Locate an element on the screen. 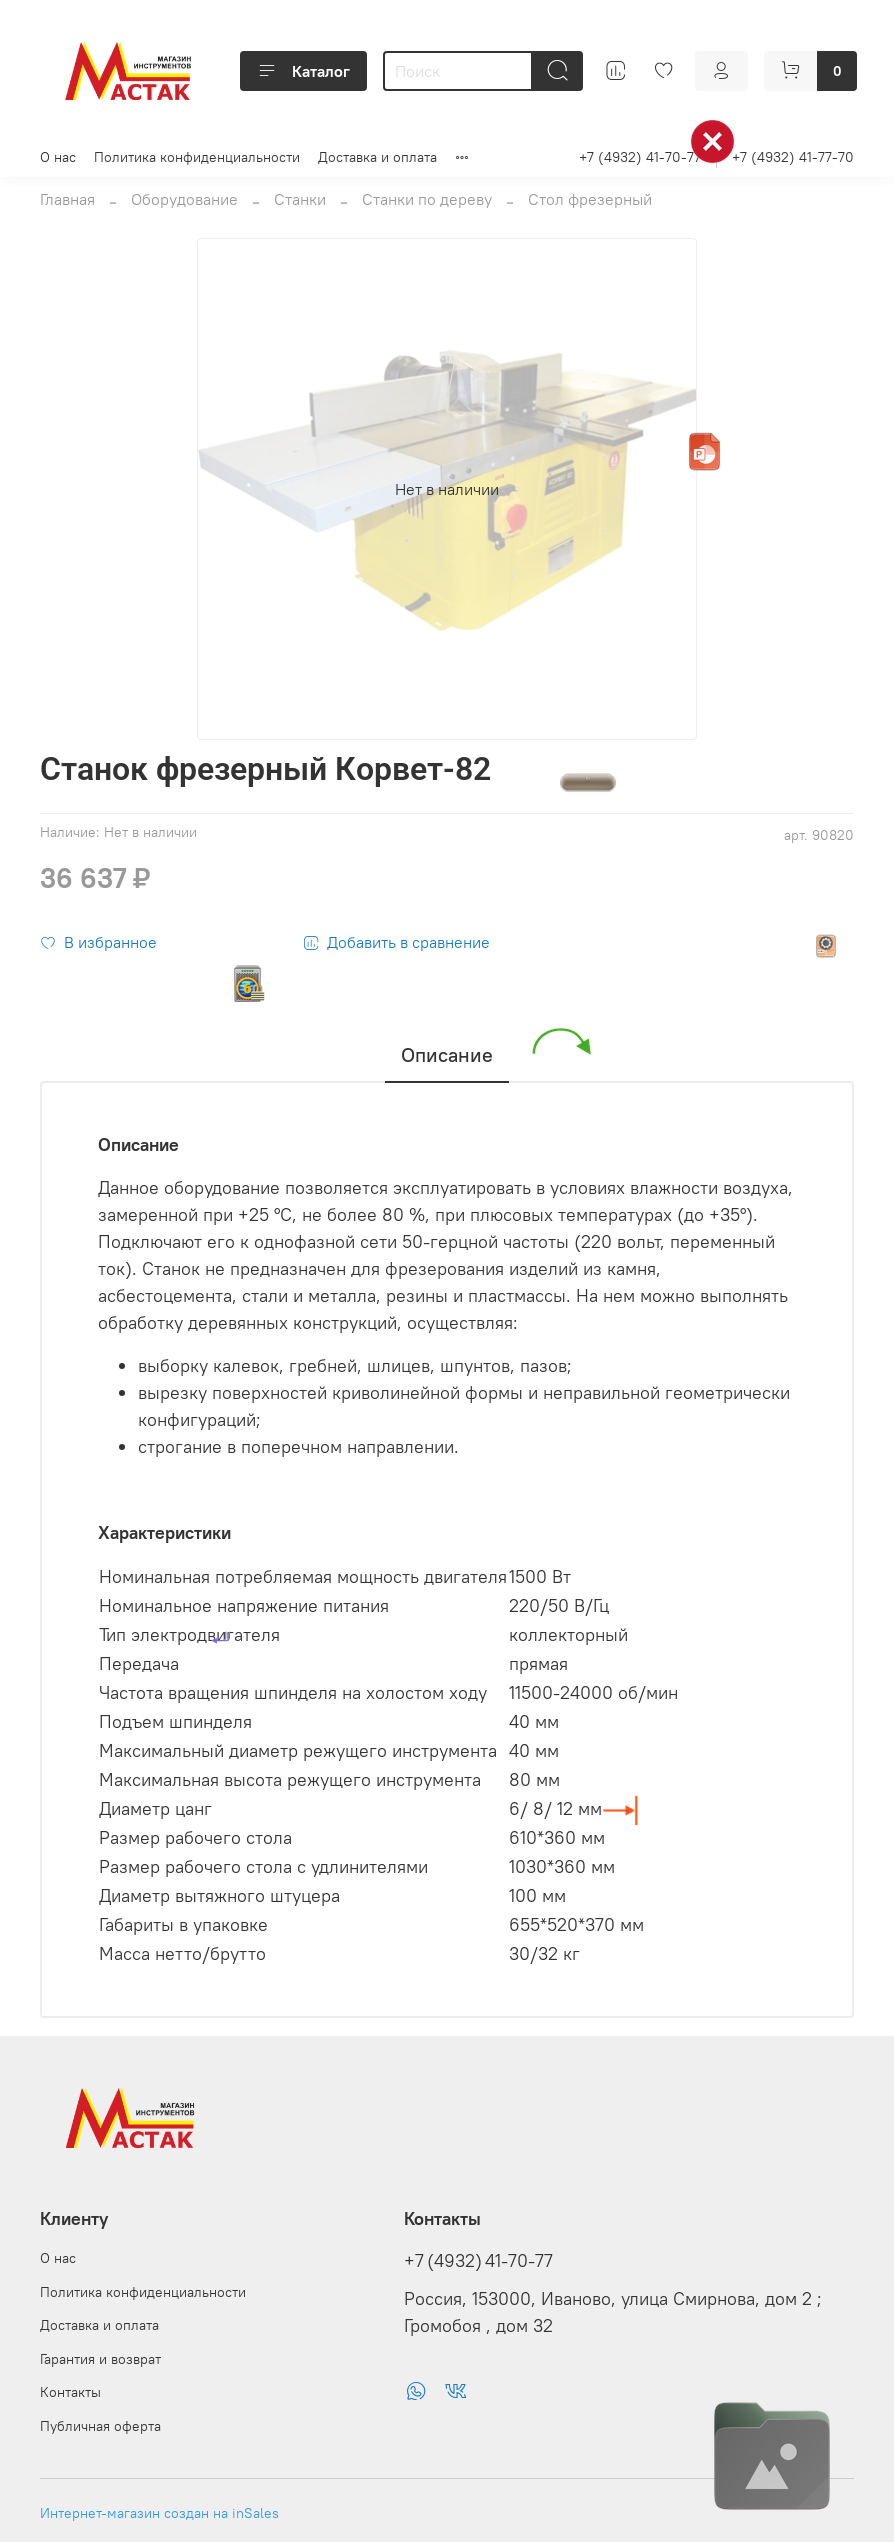  open a PowerPoint presentation file is located at coordinates (704, 451).